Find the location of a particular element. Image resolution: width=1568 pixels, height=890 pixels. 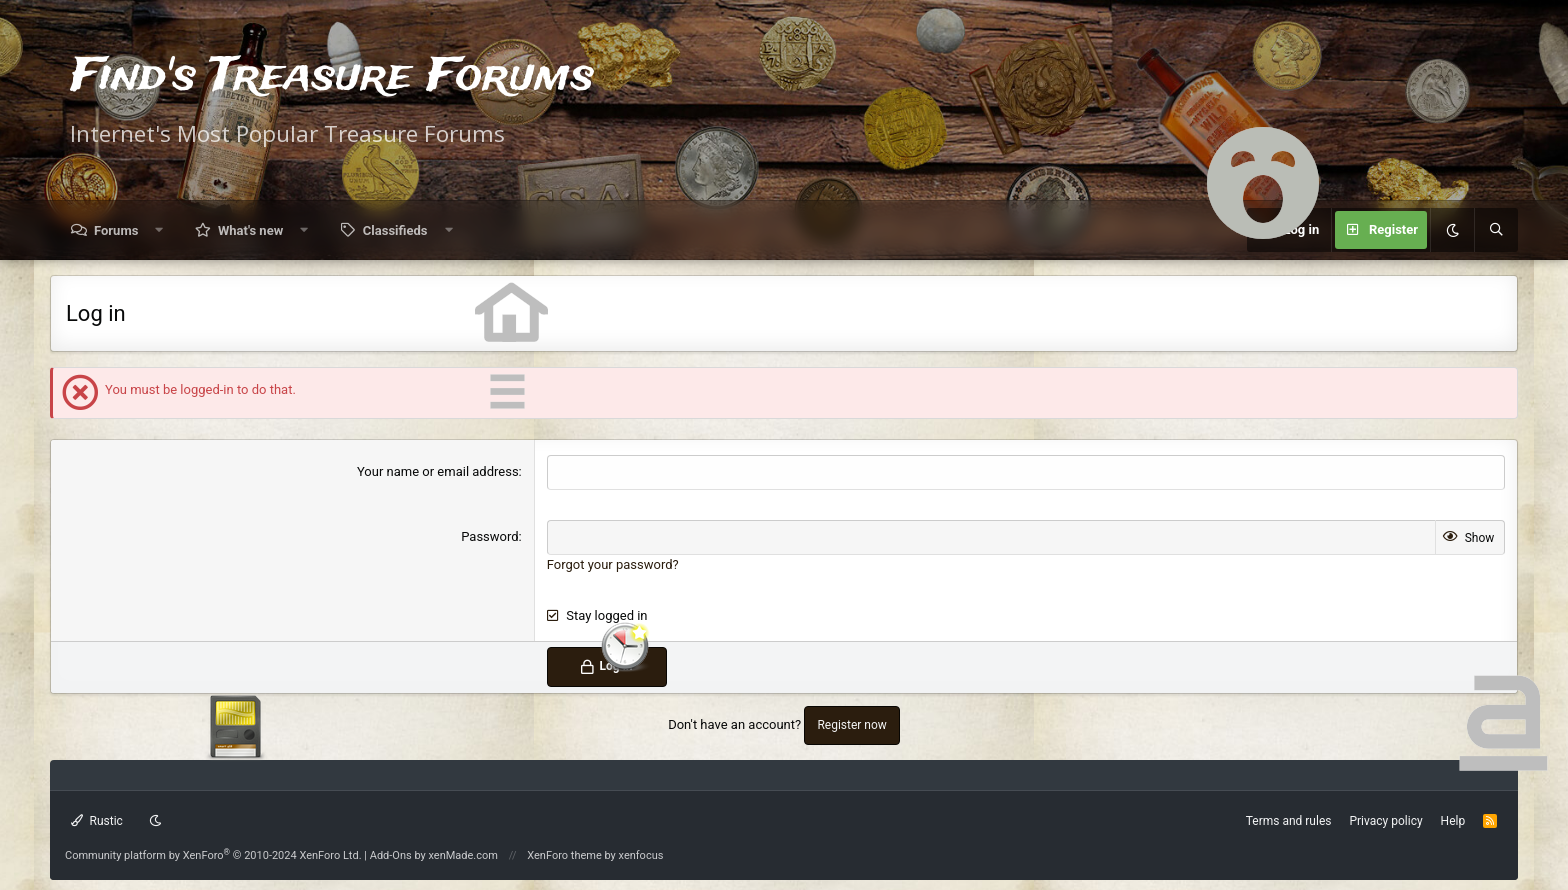

justify text to fill both margins is located at coordinates (507, 391).